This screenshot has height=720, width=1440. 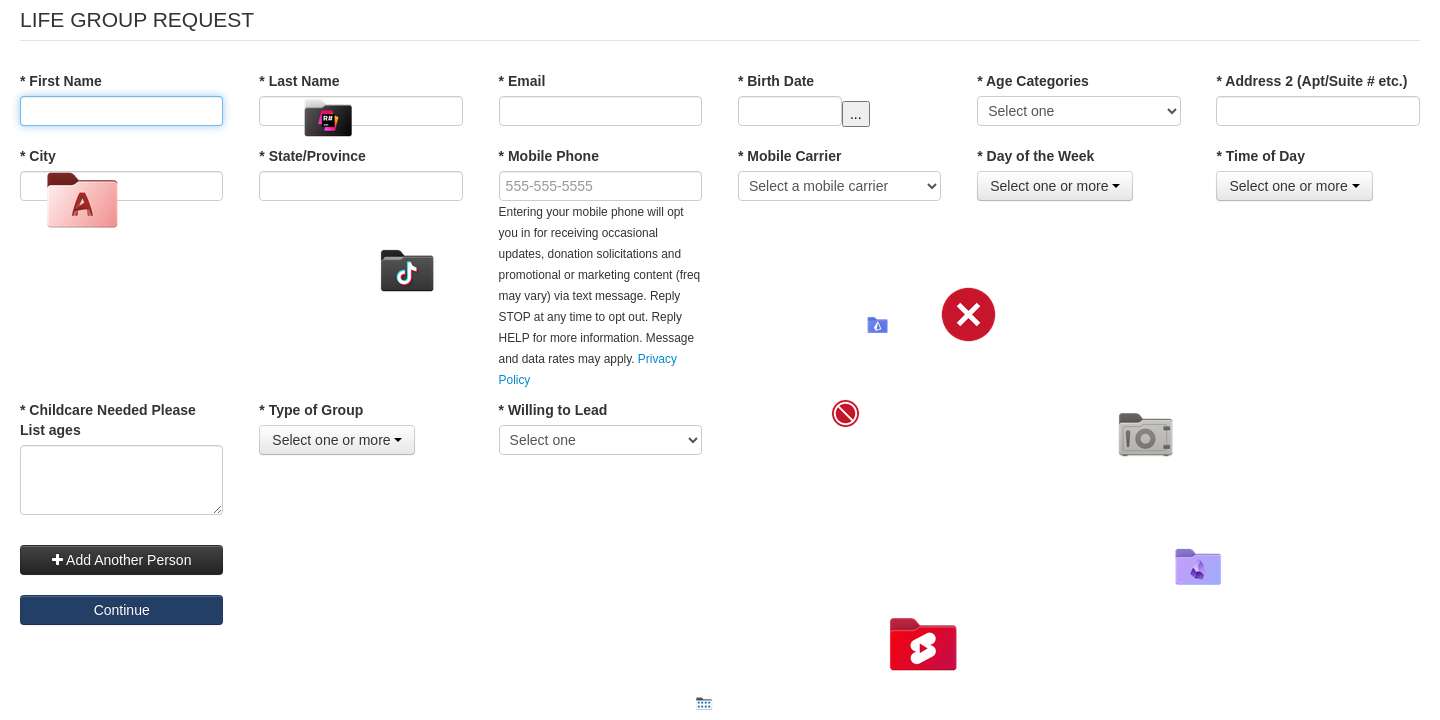 What do you see at coordinates (877, 325) in the screenshot?
I see `open folder containing Prisma project files` at bounding box center [877, 325].